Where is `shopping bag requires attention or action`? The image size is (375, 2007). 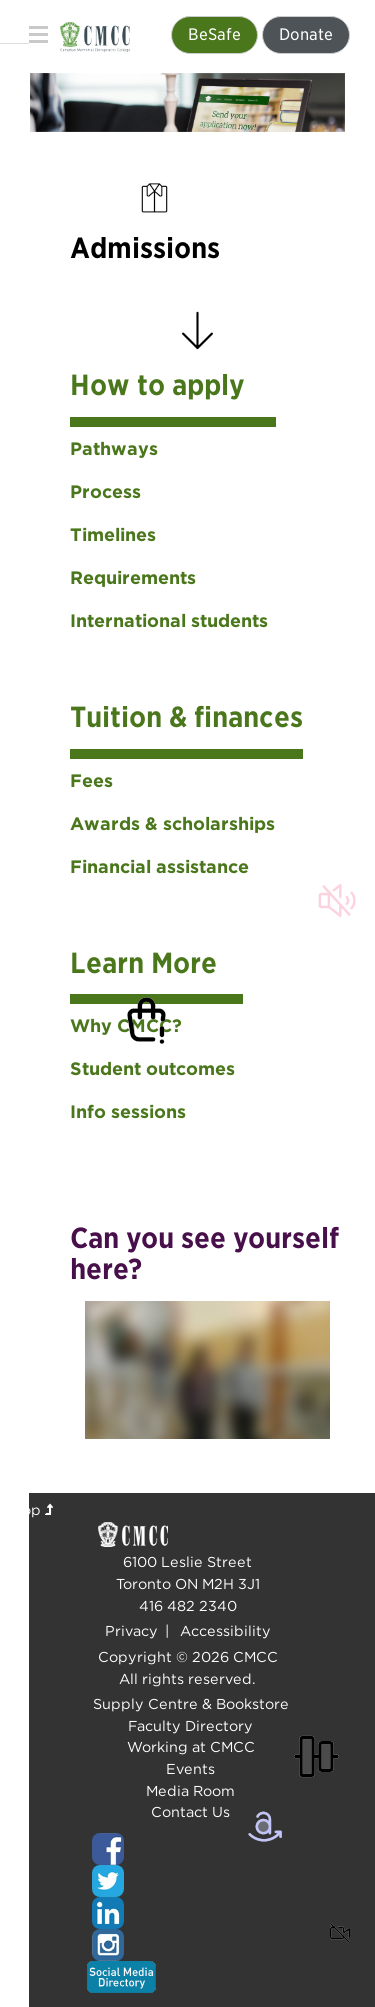
shopping bag requires attention or action is located at coordinates (146, 1019).